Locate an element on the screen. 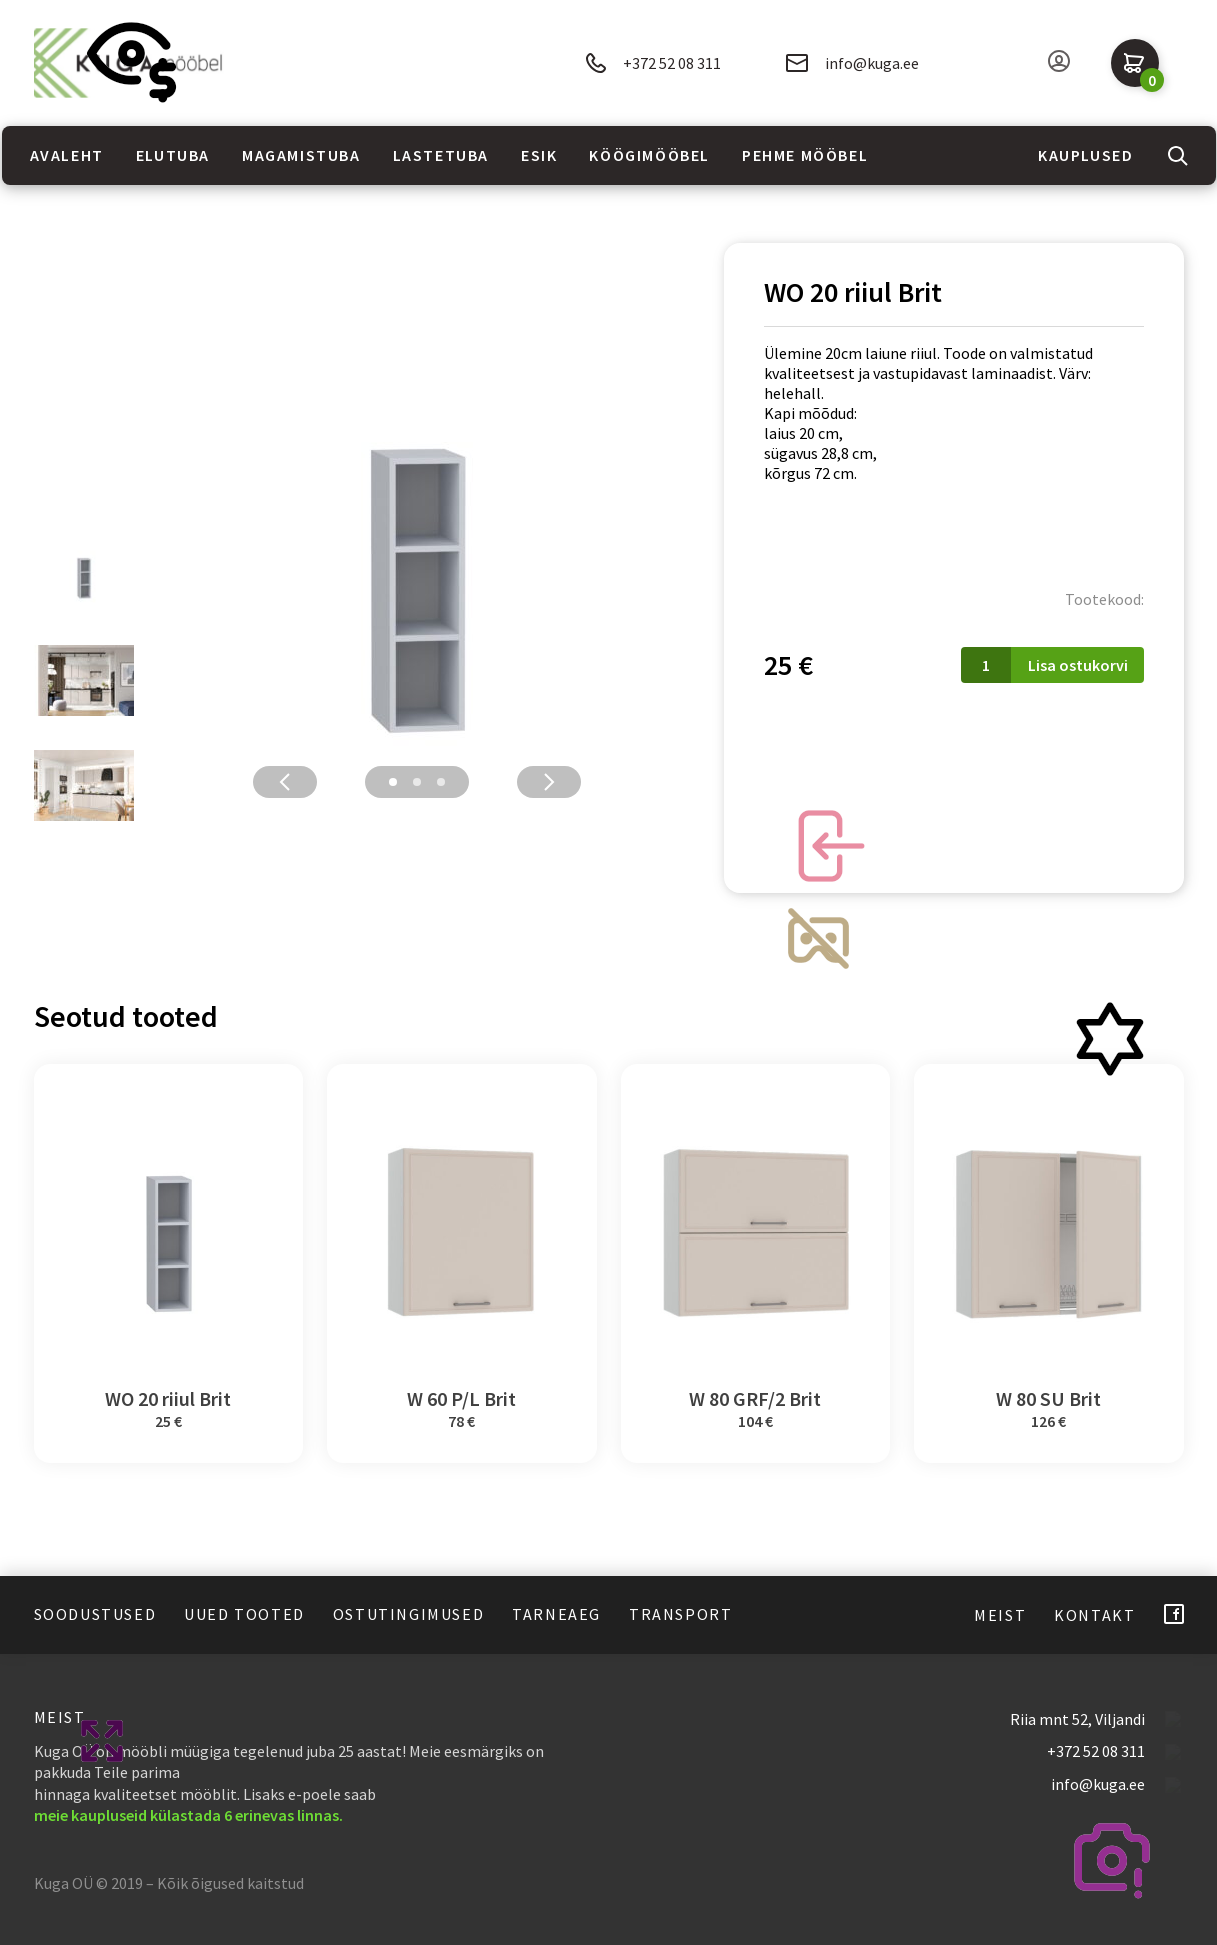 The image size is (1217, 1945). disable VR or cardboard viewer mode is located at coordinates (818, 938).